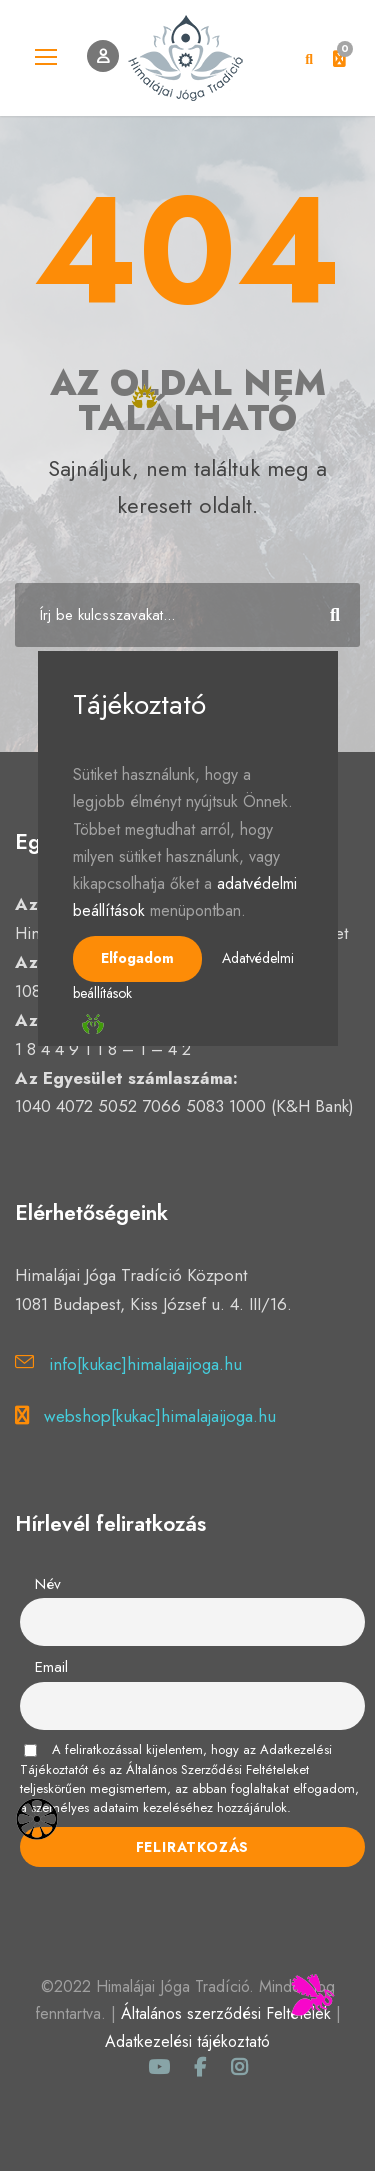 This screenshot has width=375, height=2171. Describe the element at coordinates (37, 1819) in the screenshot. I see `citrus fruit category in a food or grocery app` at that location.